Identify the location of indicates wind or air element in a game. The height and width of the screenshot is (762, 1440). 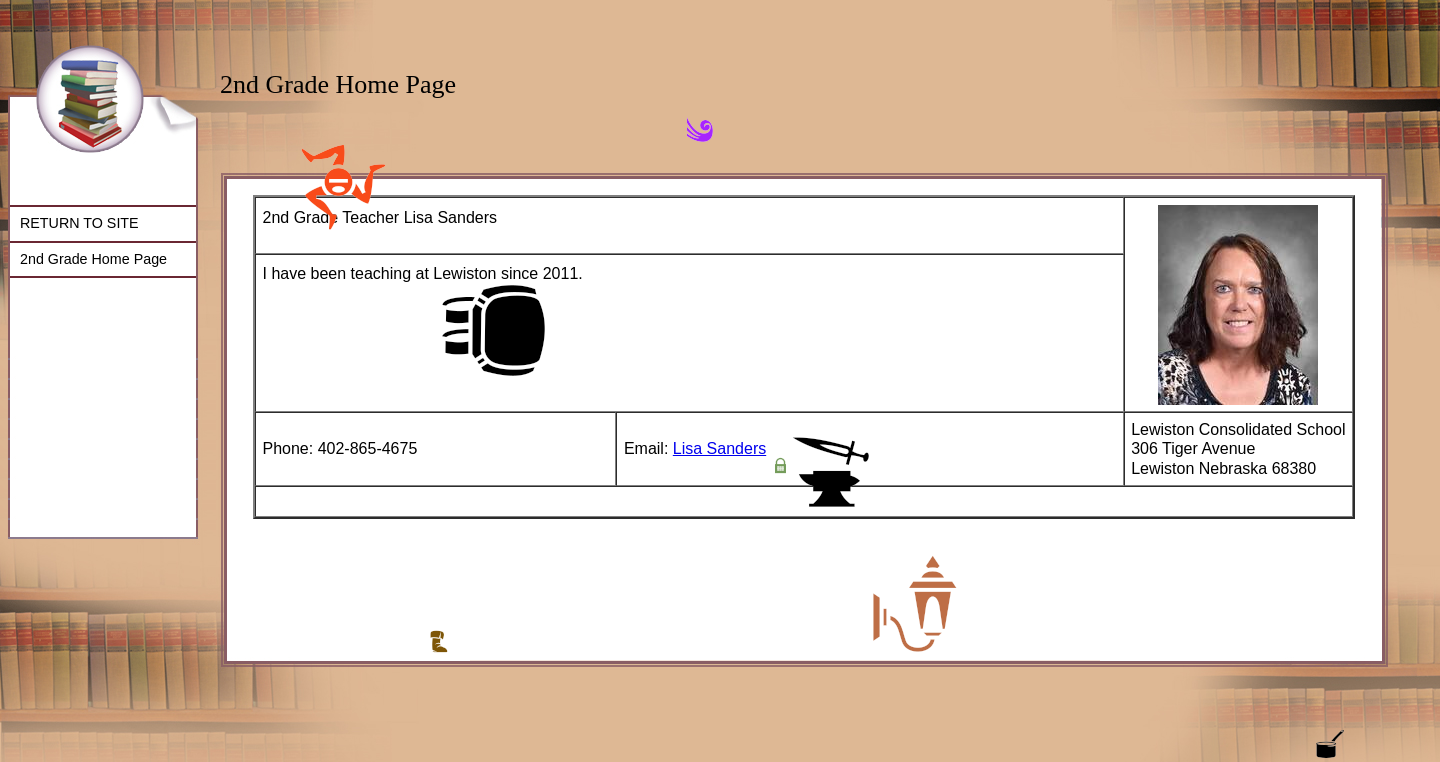
(700, 130).